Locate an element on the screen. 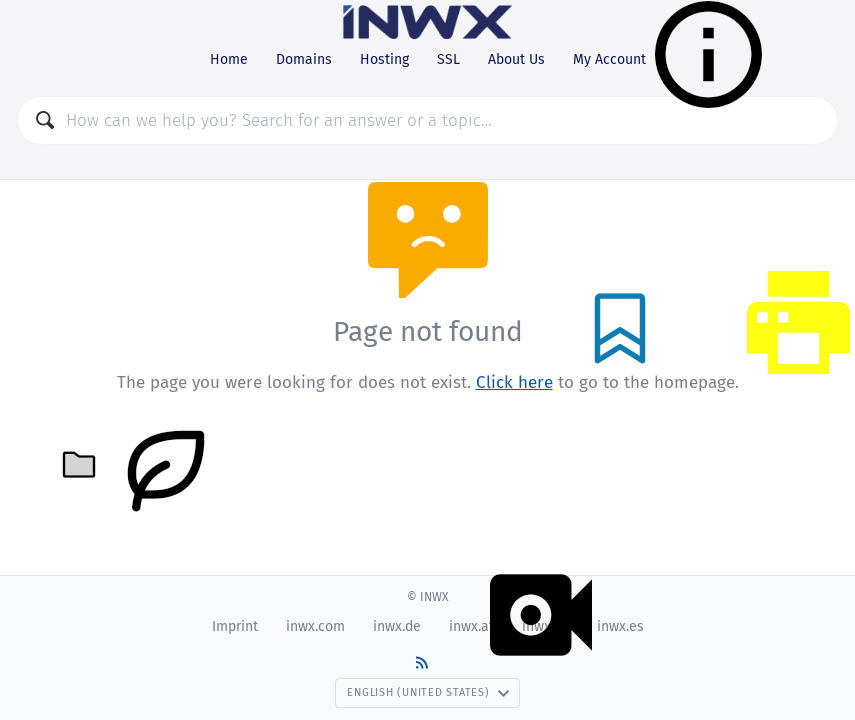 This screenshot has width=855, height=720. view eco-friendly or sustainable options is located at coordinates (166, 469).